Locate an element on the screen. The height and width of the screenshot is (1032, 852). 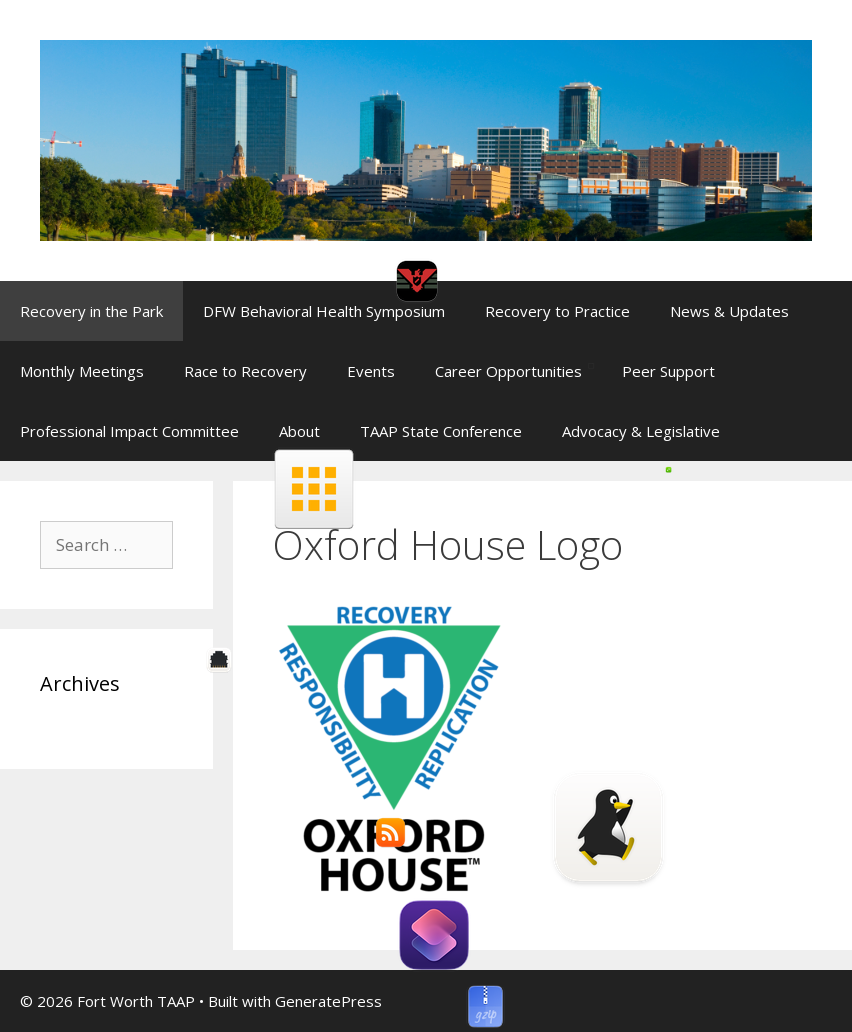
configure DSL network connection settings is located at coordinates (219, 660).